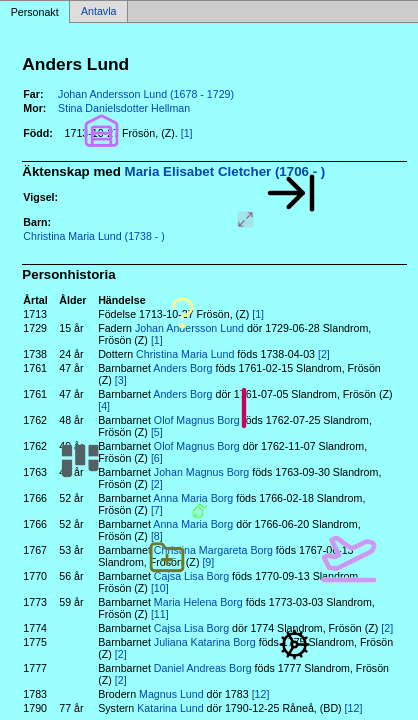  I want to click on create a new folder, so click(167, 558).